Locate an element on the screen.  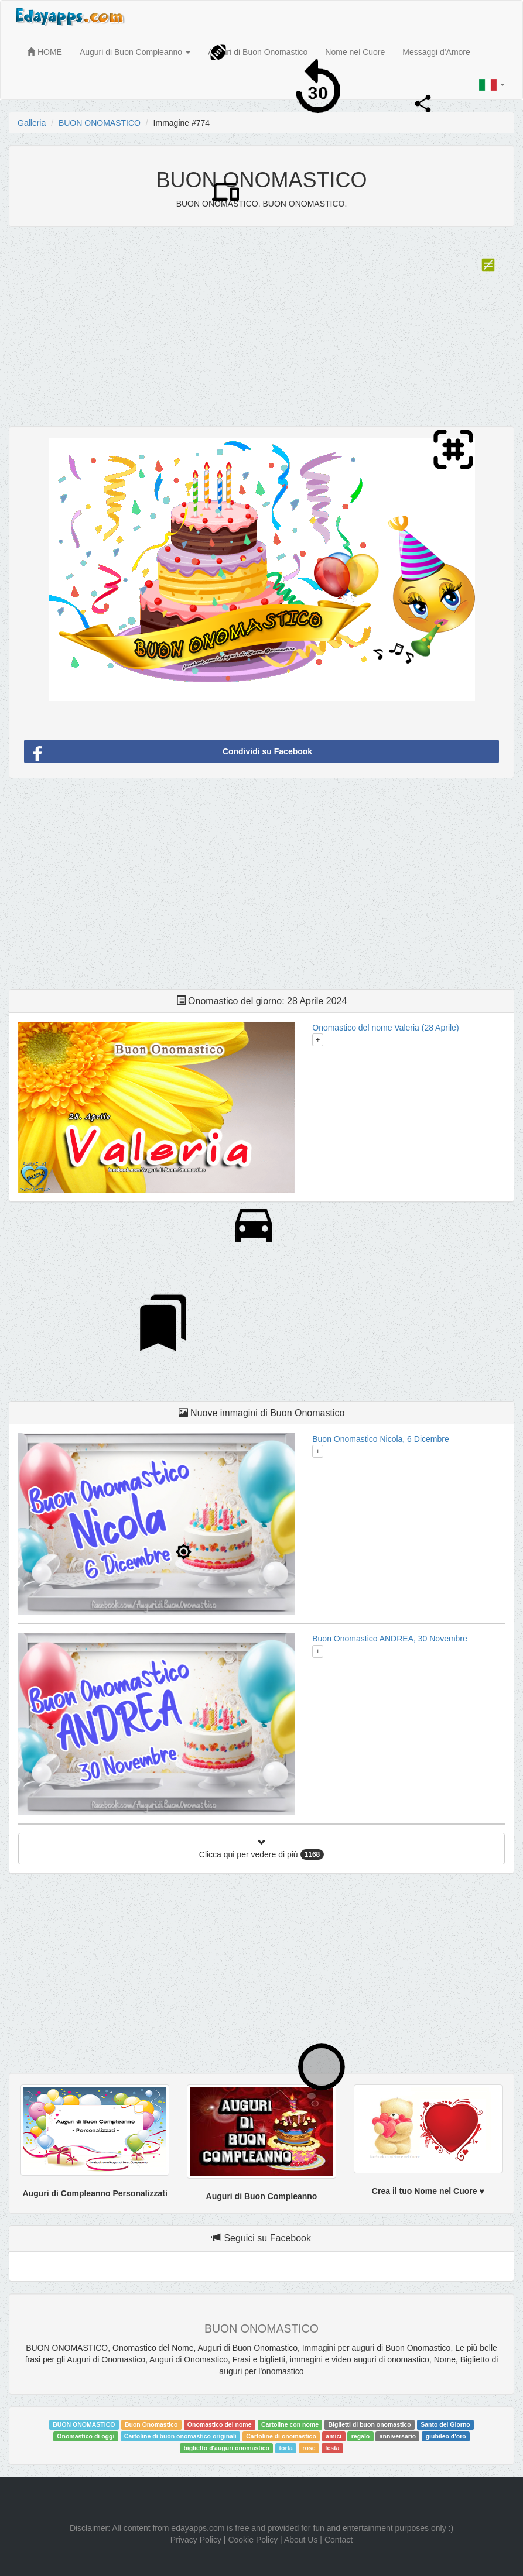
view estimated time of arrival for your drive is located at coordinates (254, 1225).